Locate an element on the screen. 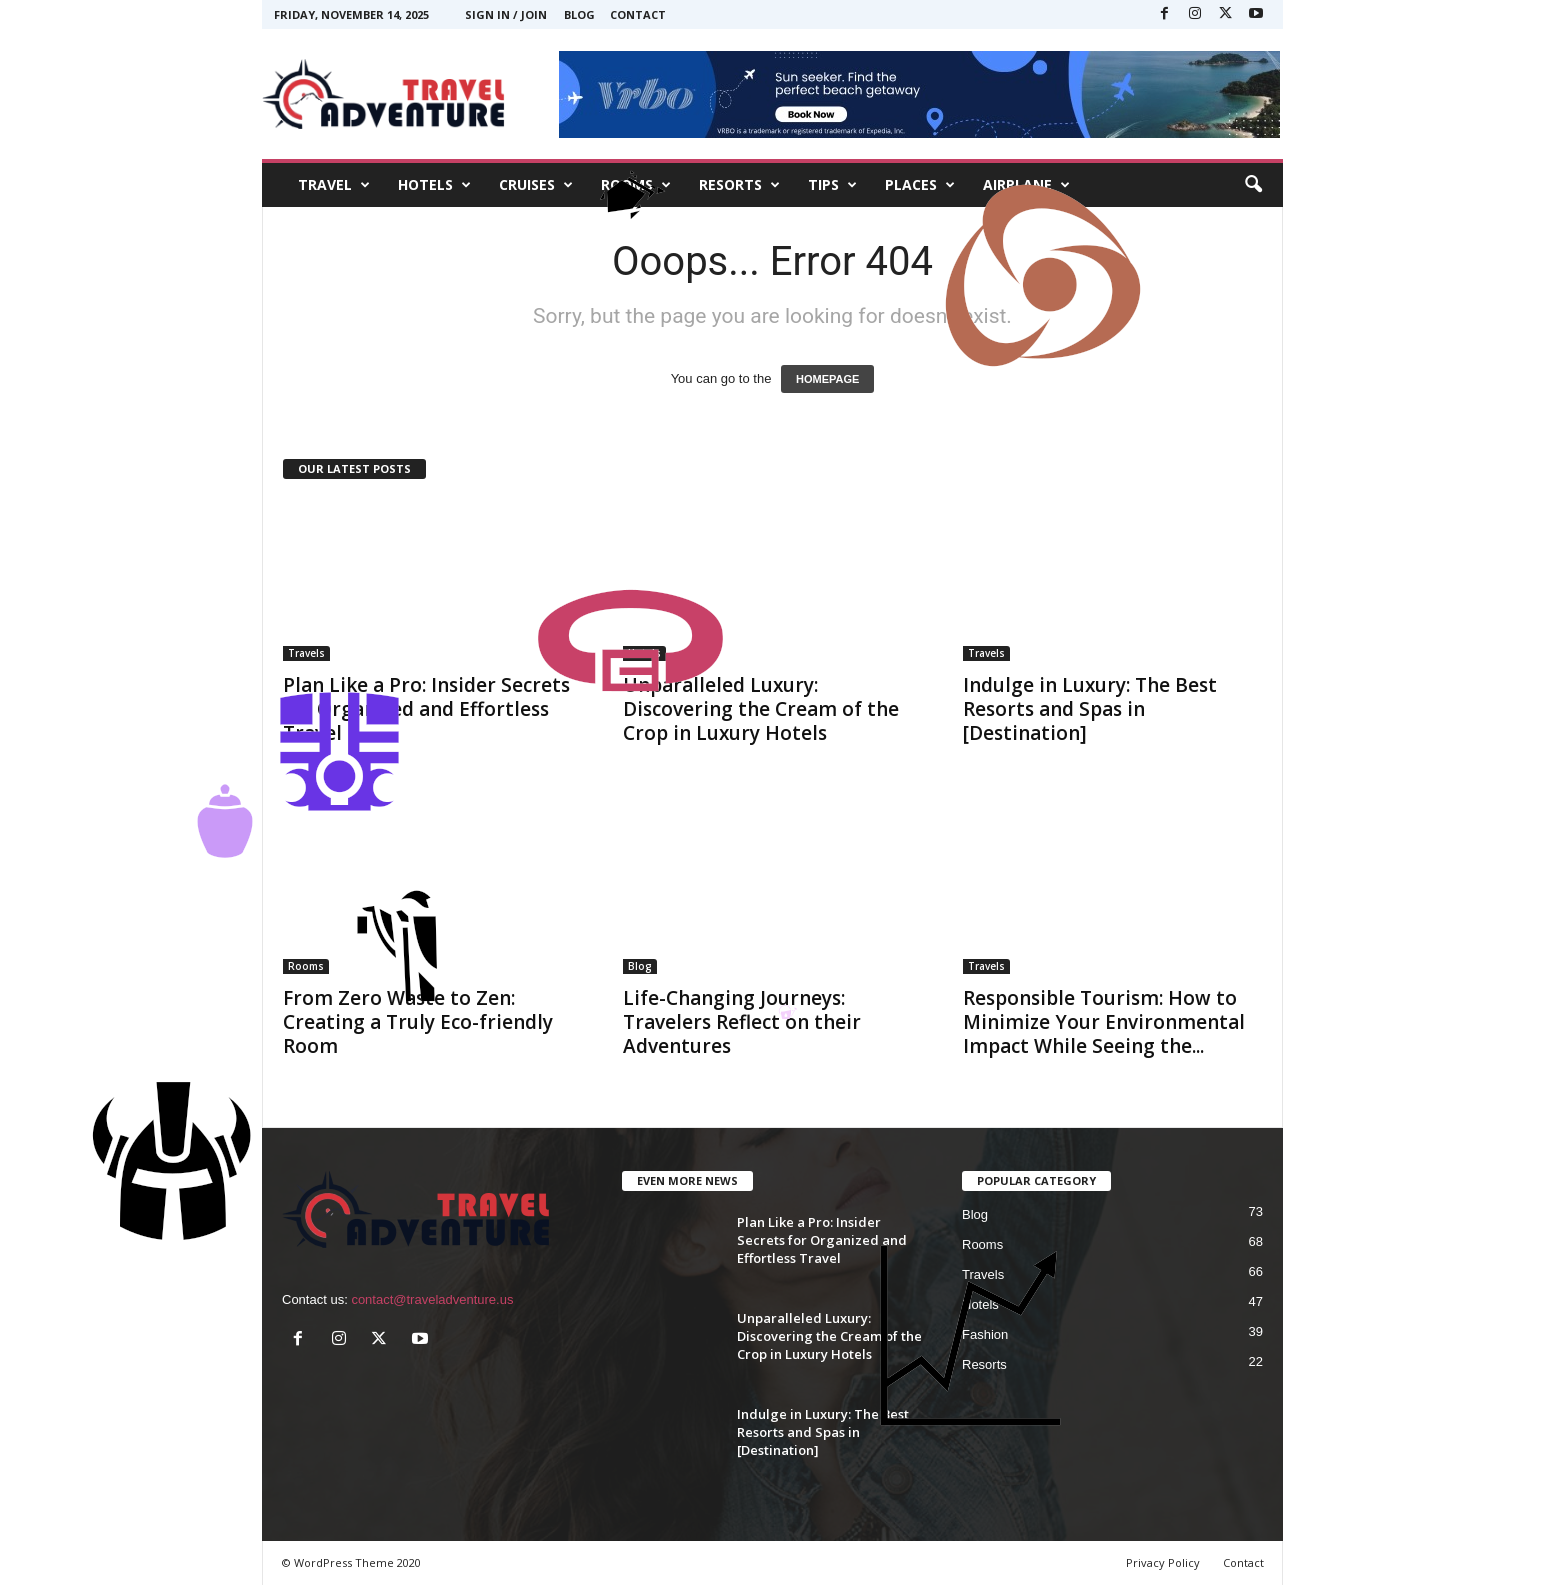  access origami or paper craft tutorials is located at coordinates (632, 195).